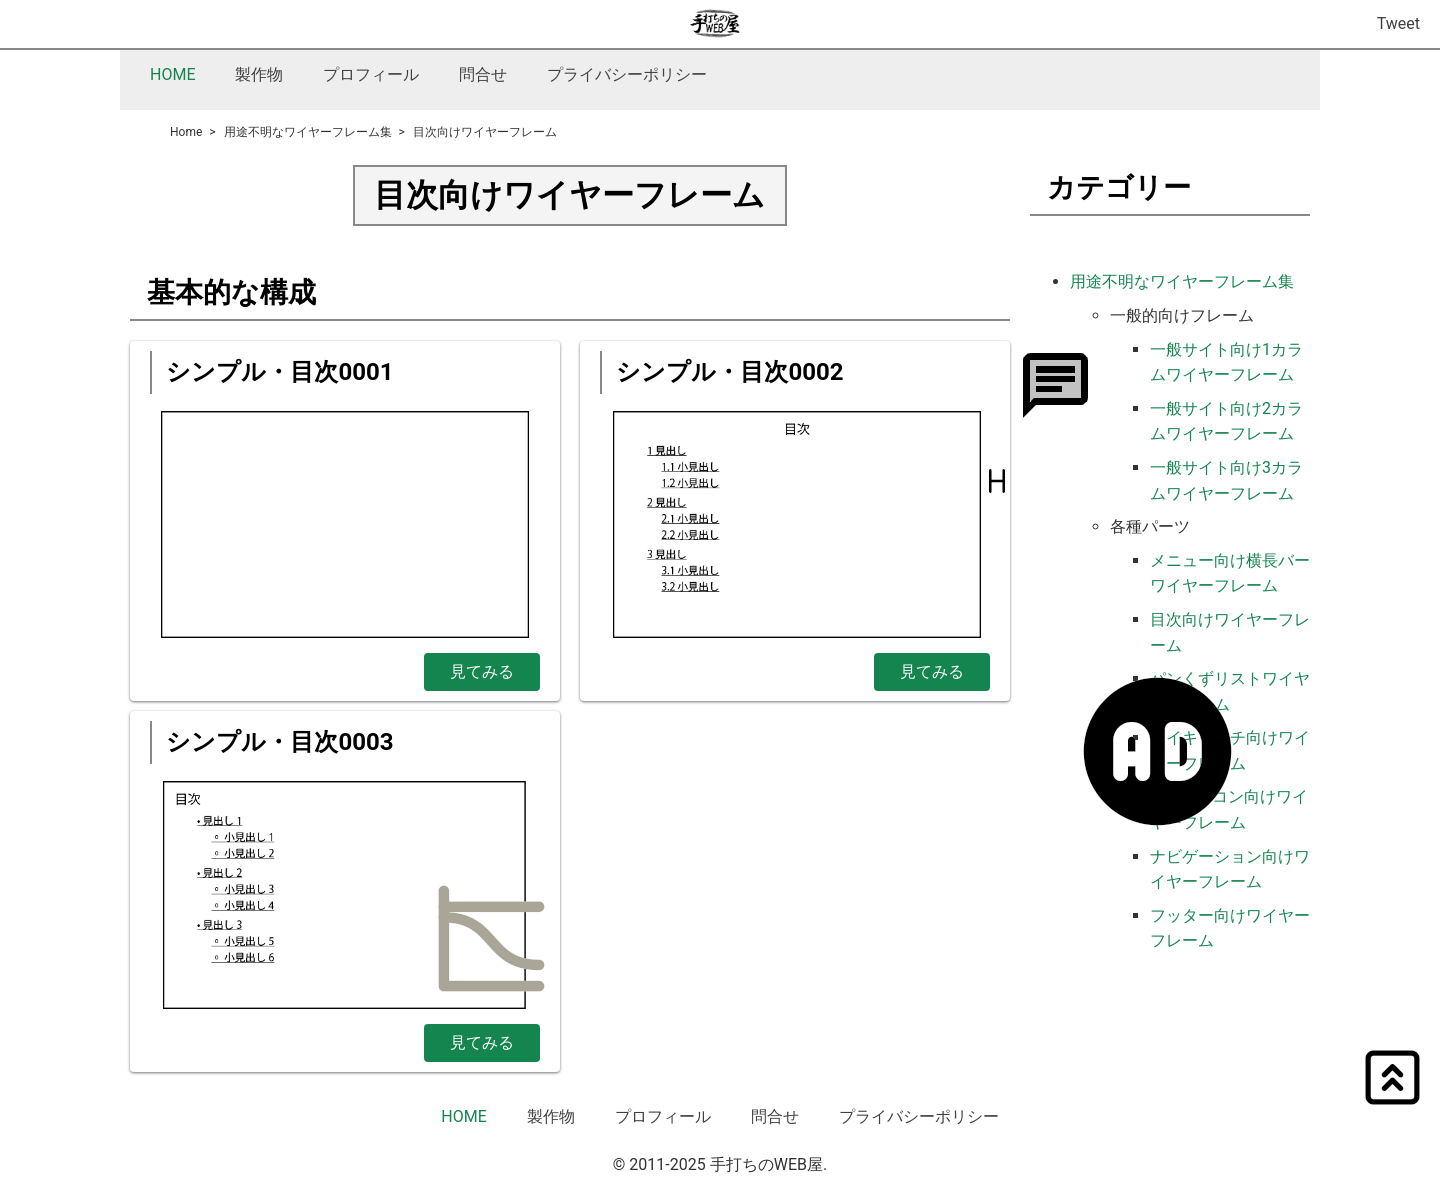  What do you see at coordinates (997, 481) in the screenshot?
I see `indicates a heading or header element` at bounding box center [997, 481].